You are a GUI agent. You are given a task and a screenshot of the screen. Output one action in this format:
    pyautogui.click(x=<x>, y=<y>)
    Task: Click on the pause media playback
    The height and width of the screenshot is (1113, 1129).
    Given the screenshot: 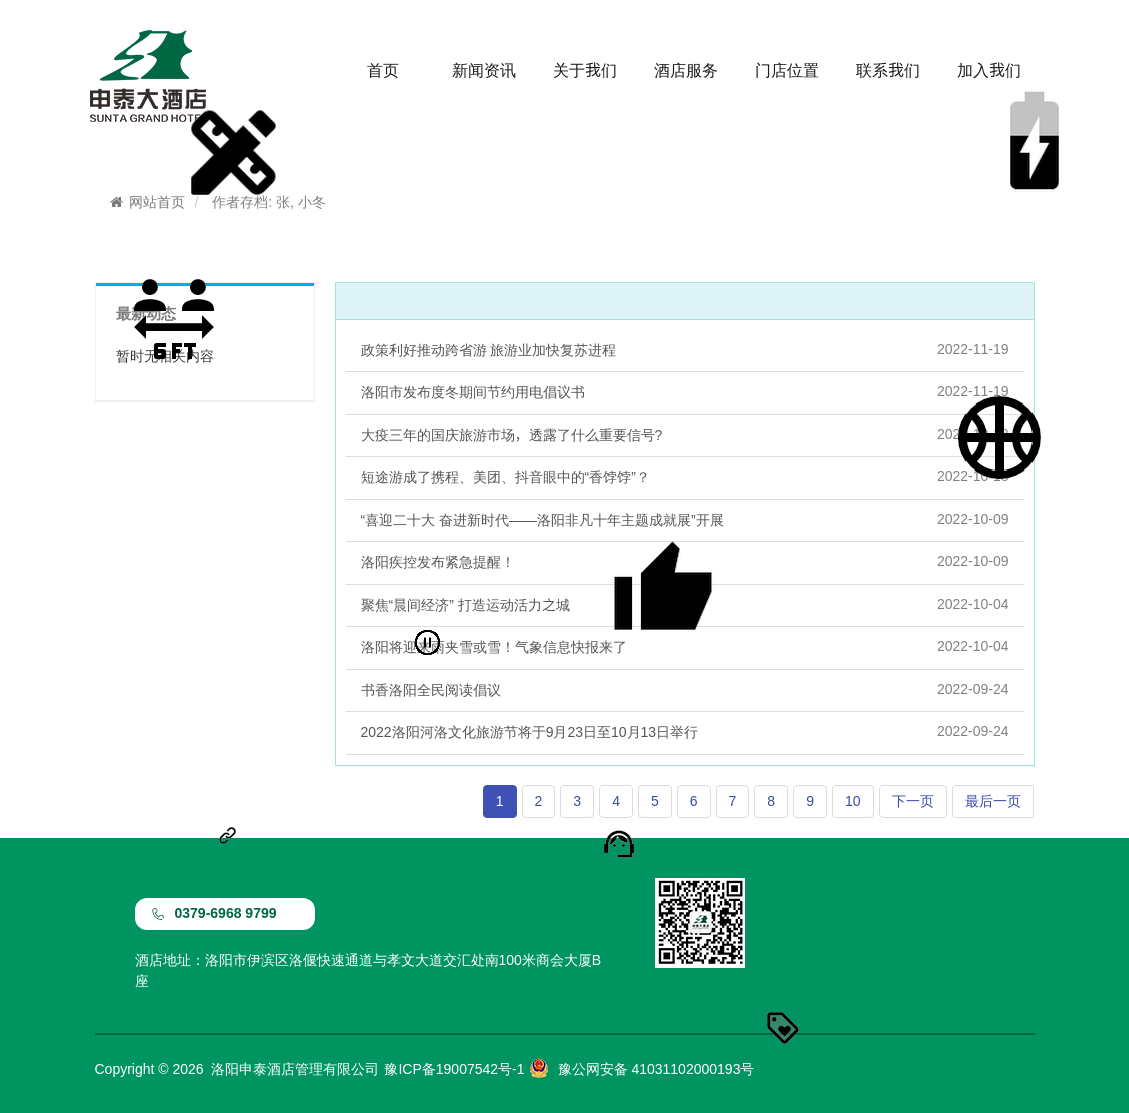 What is the action you would take?
    pyautogui.click(x=427, y=642)
    